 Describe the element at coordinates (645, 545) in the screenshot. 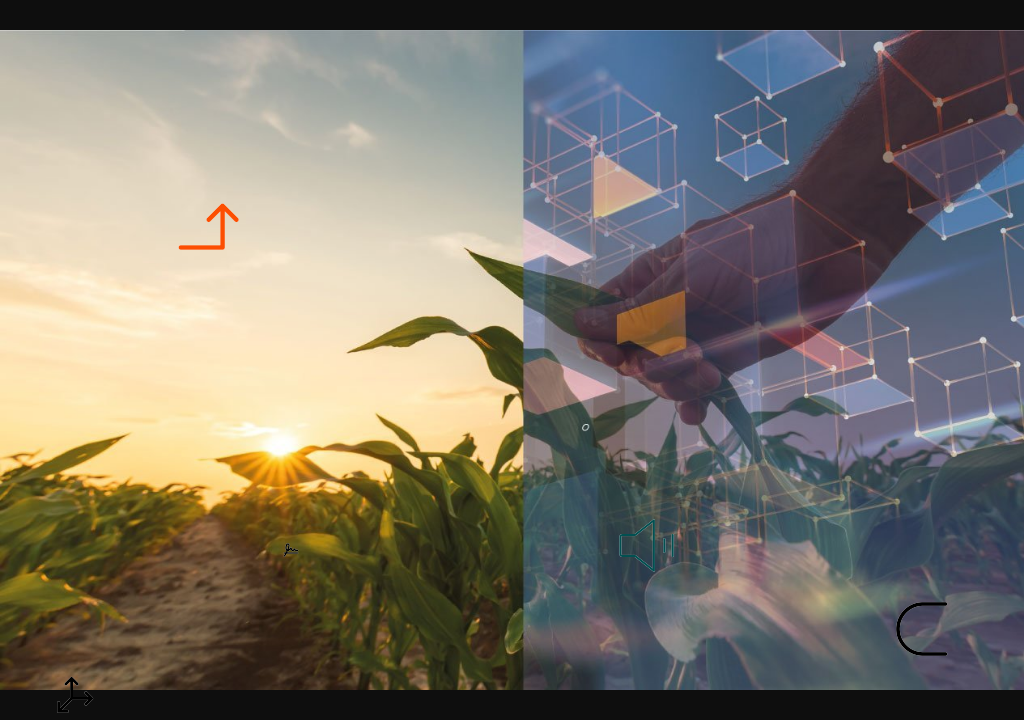

I see `increase or adjust volume` at that location.